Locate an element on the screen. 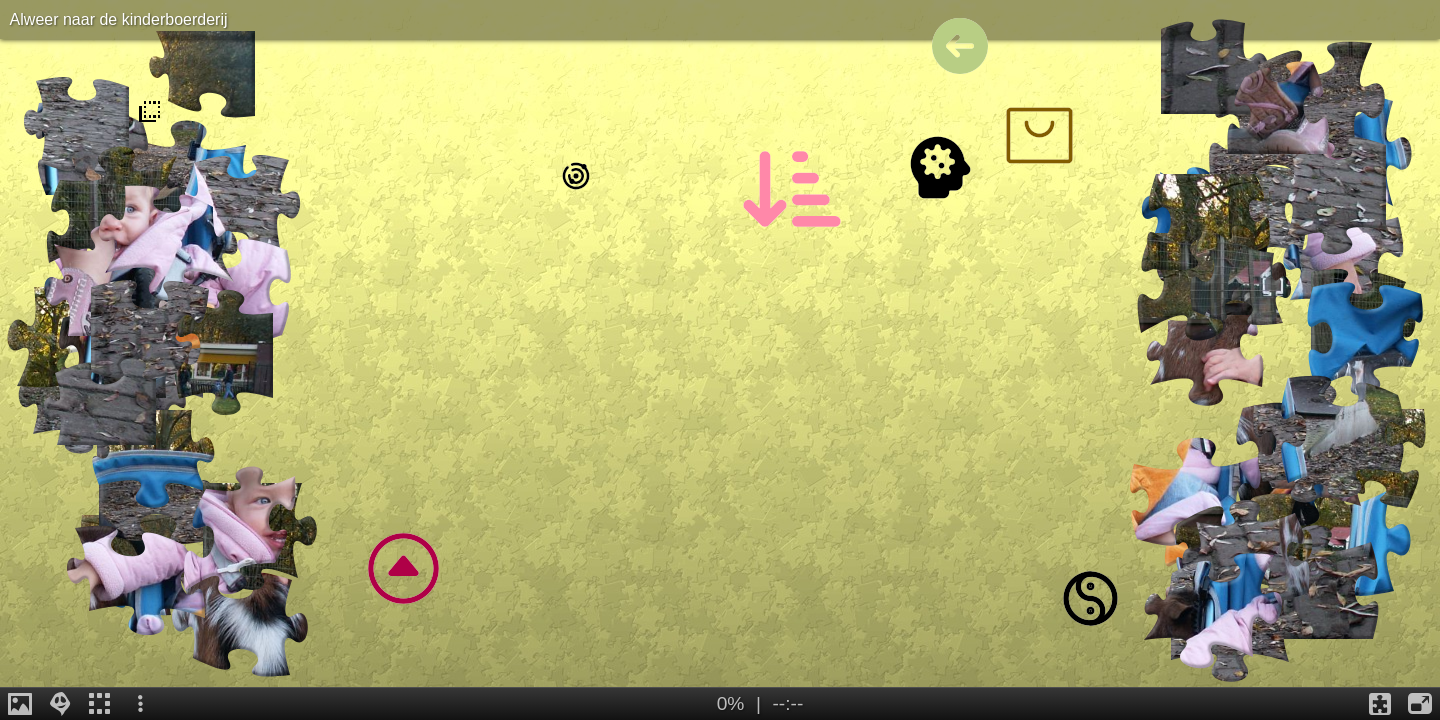 The height and width of the screenshot is (720, 1440). go back to the previous screen is located at coordinates (960, 46).